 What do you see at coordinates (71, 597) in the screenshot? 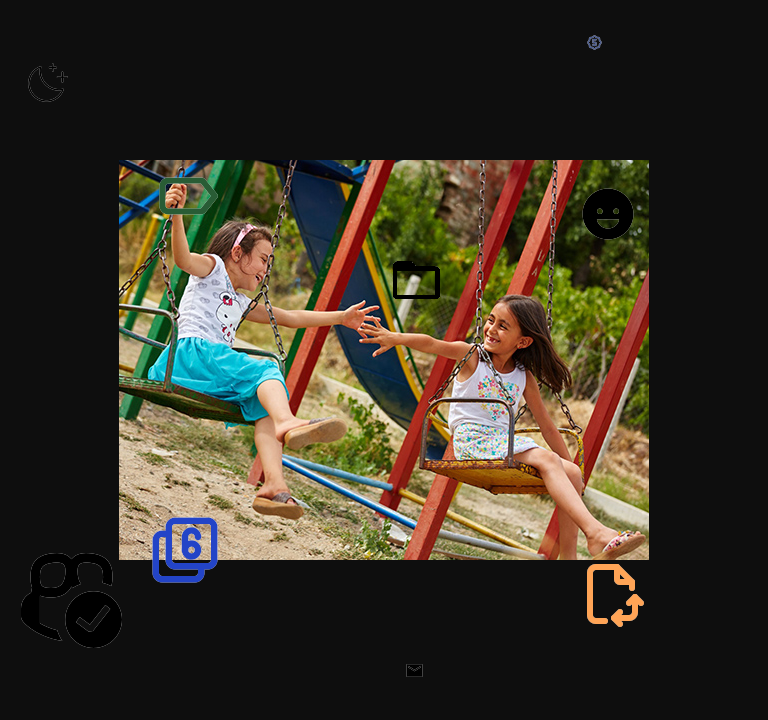
I see `github copilot connection successful` at bounding box center [71, 597].